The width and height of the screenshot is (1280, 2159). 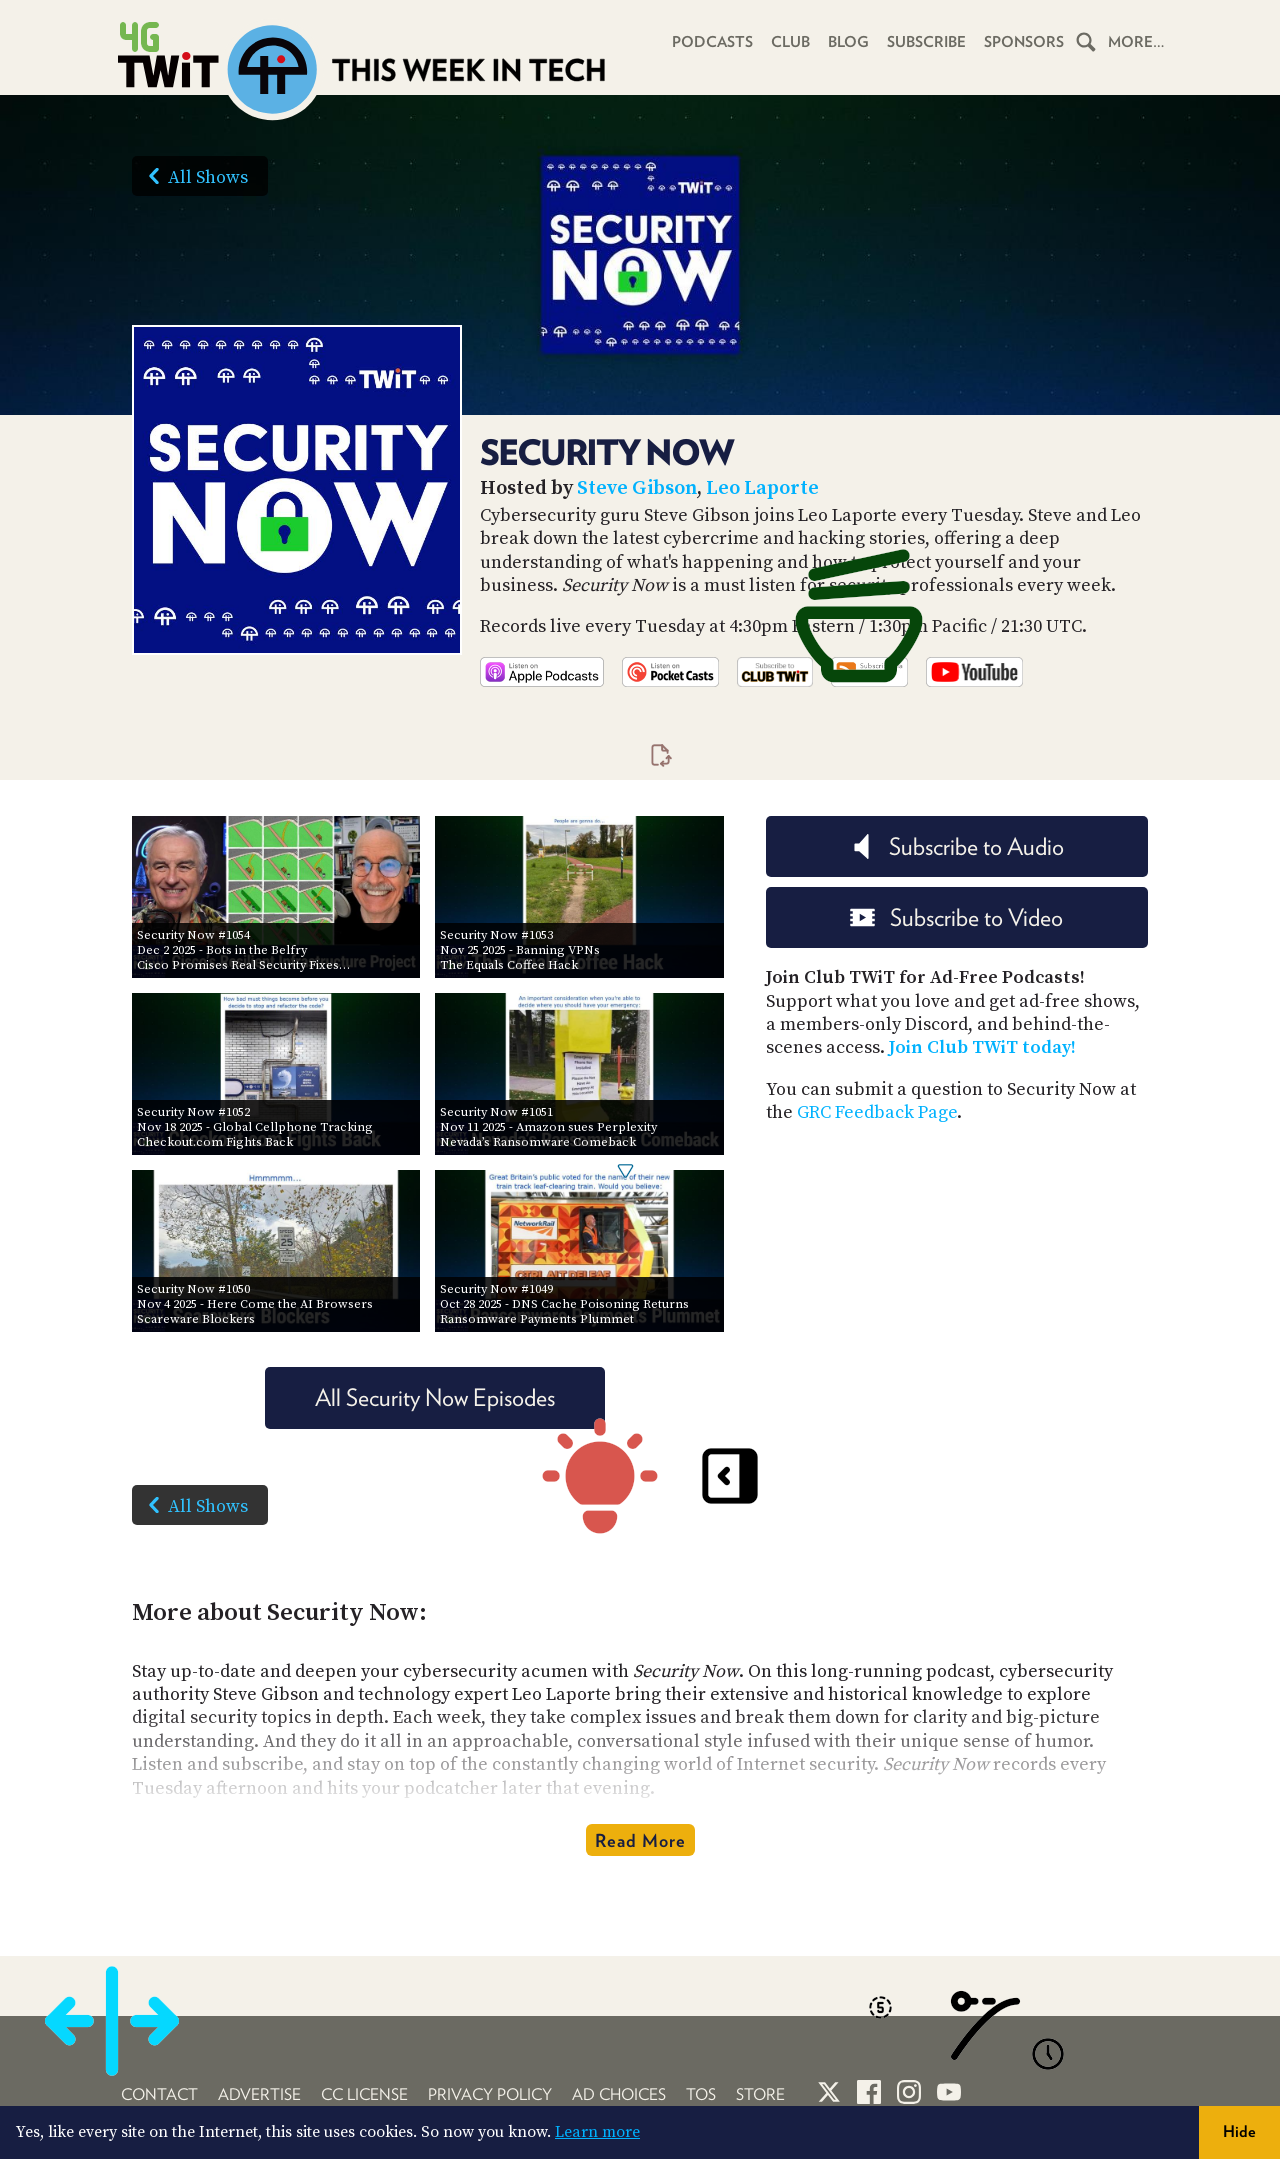 I want to click on expand dropdown menu, so click(x=625, y=1170).